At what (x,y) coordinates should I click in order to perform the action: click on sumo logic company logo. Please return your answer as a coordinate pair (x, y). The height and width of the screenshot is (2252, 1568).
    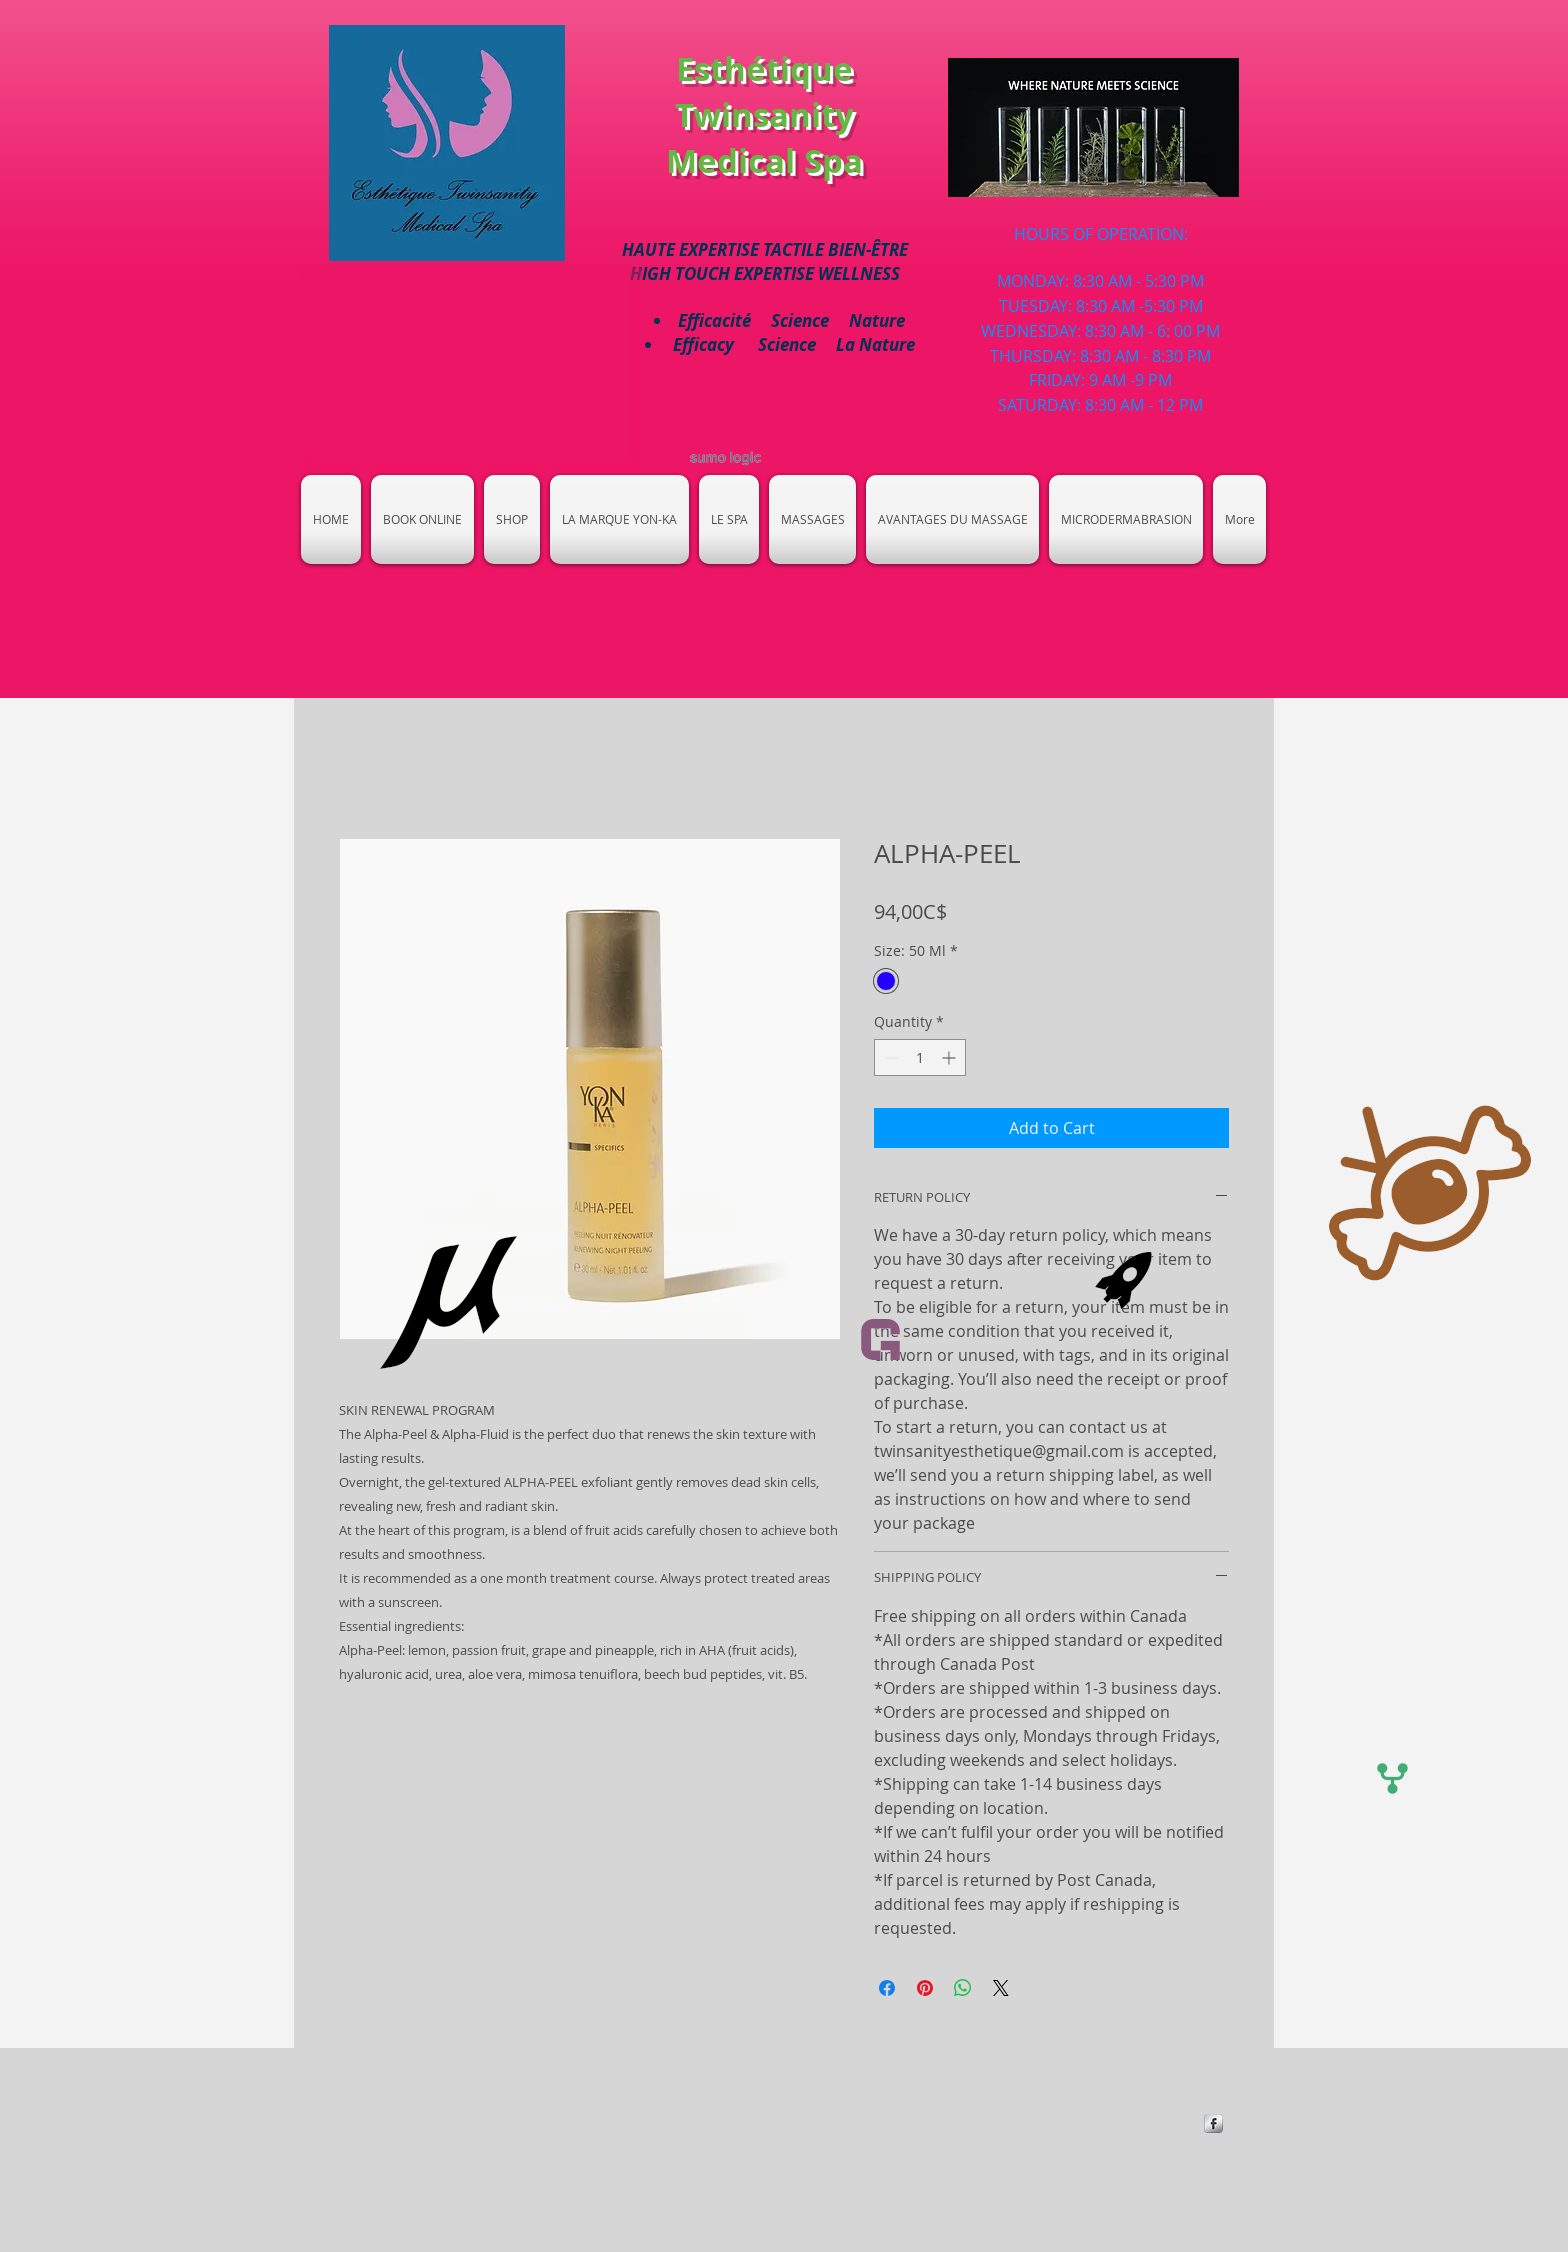
    Looking at the image, I should click on (725, 458).